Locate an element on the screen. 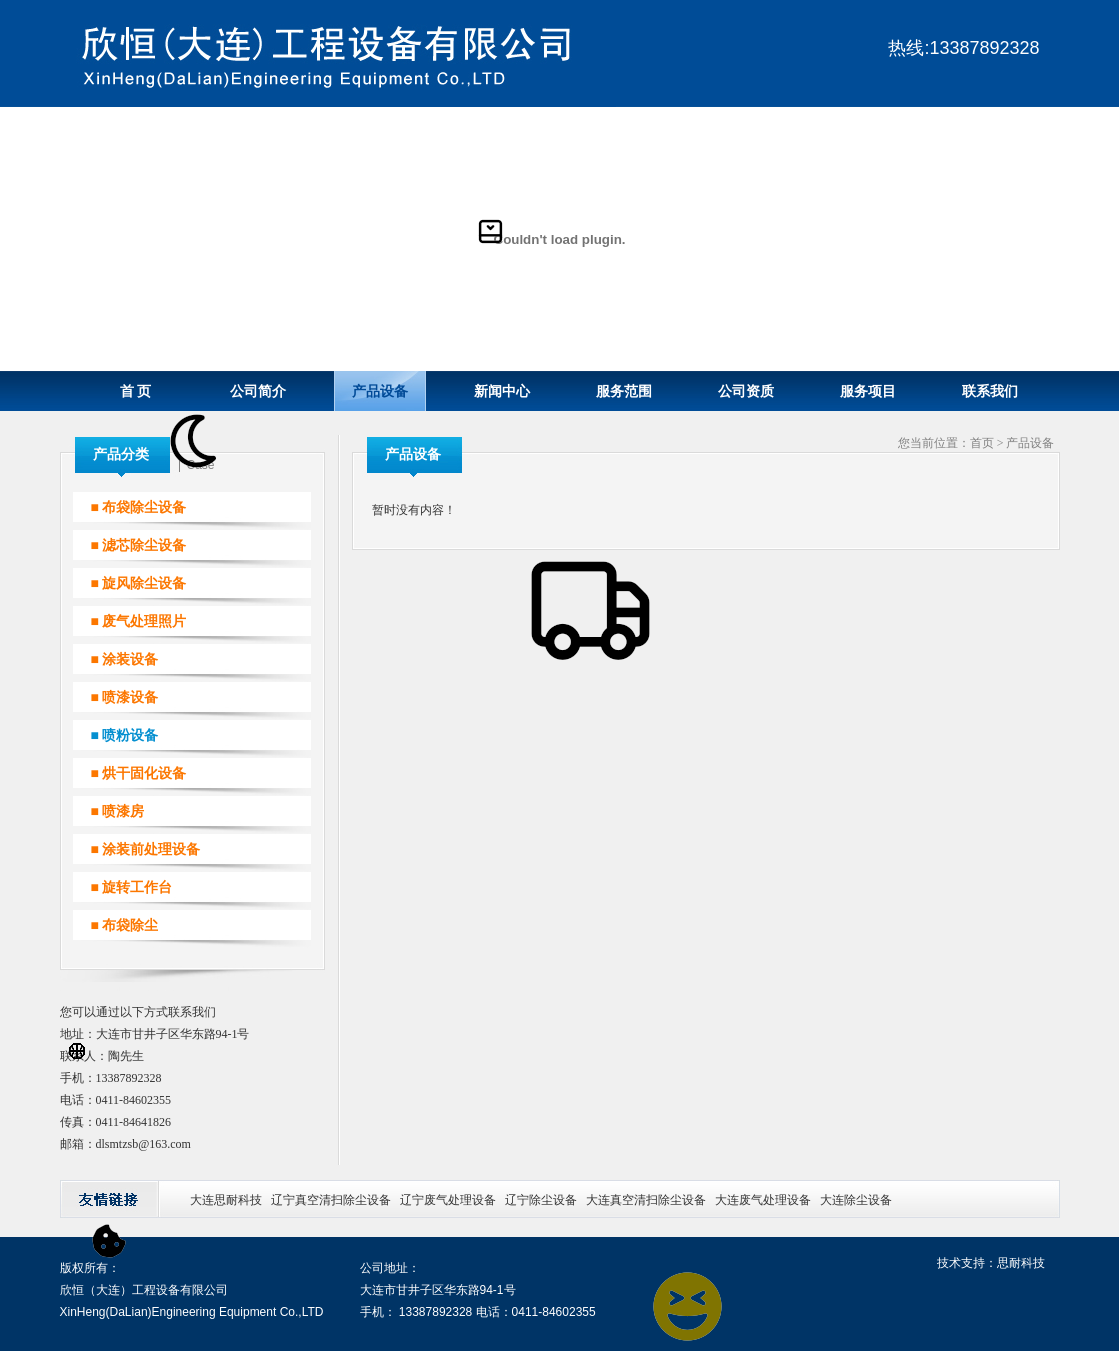 The width and height of the screenshot is (1119, 1351). toggle dark mode is located at coordinates (197, 441).